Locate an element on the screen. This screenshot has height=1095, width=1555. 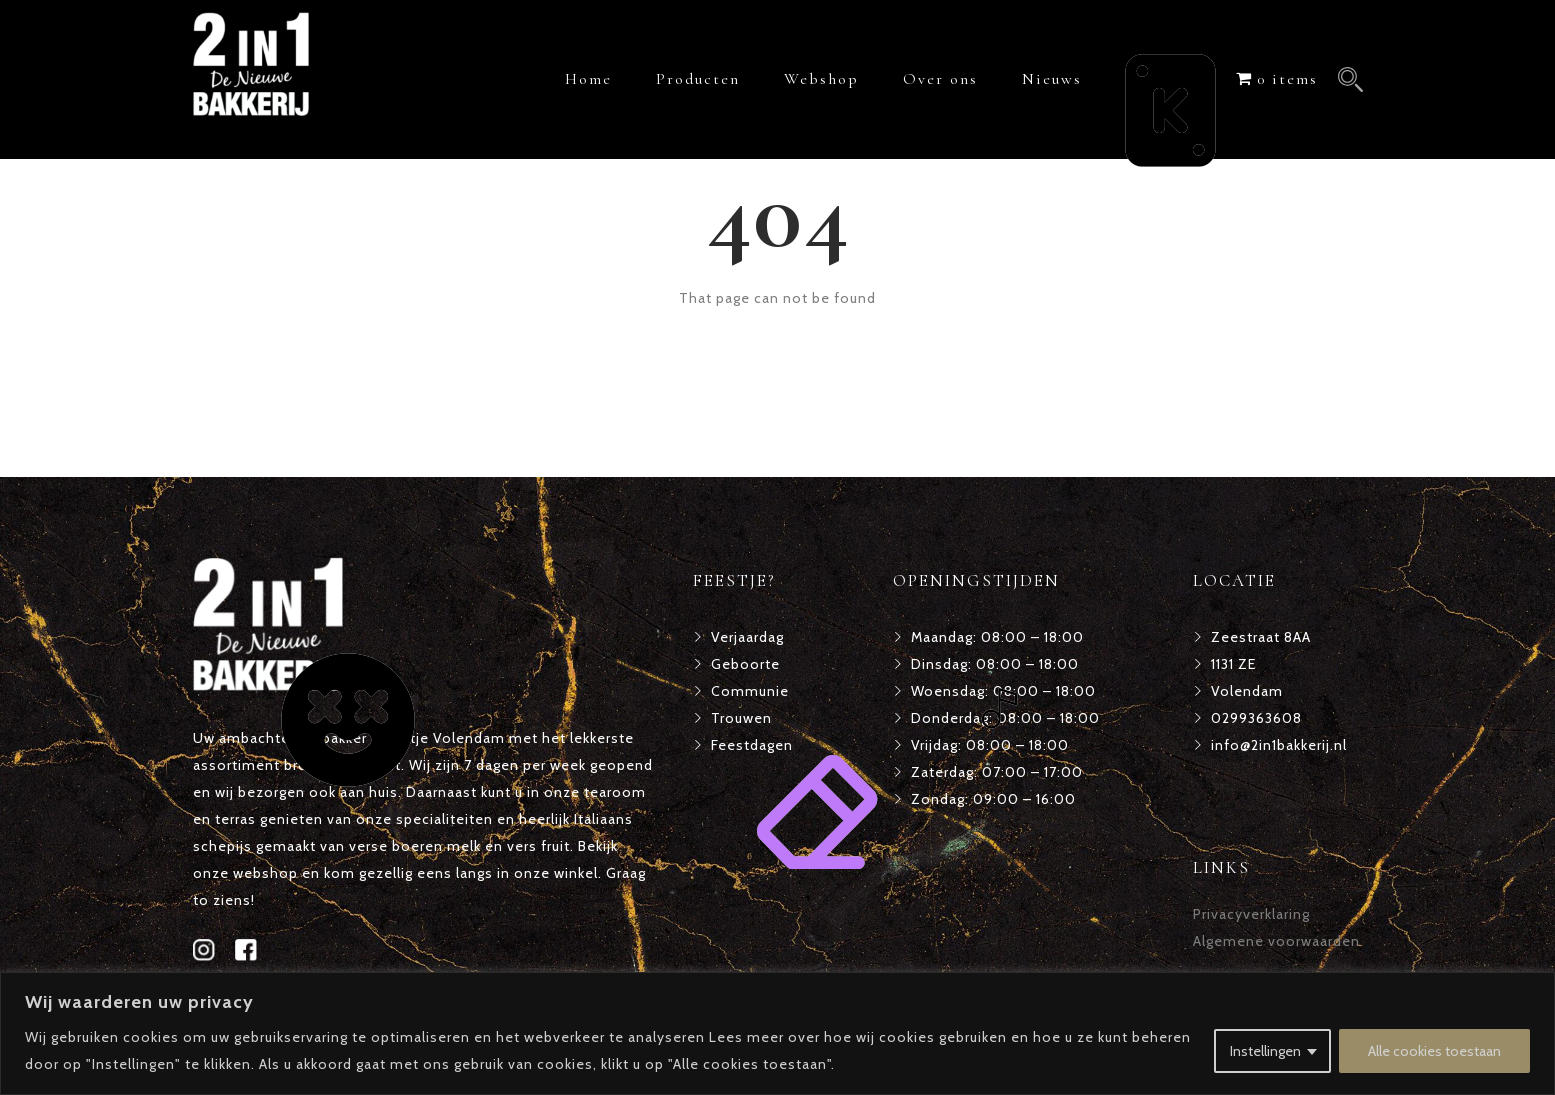
king playing card in a card game app is located at coordinates (1170, 110).